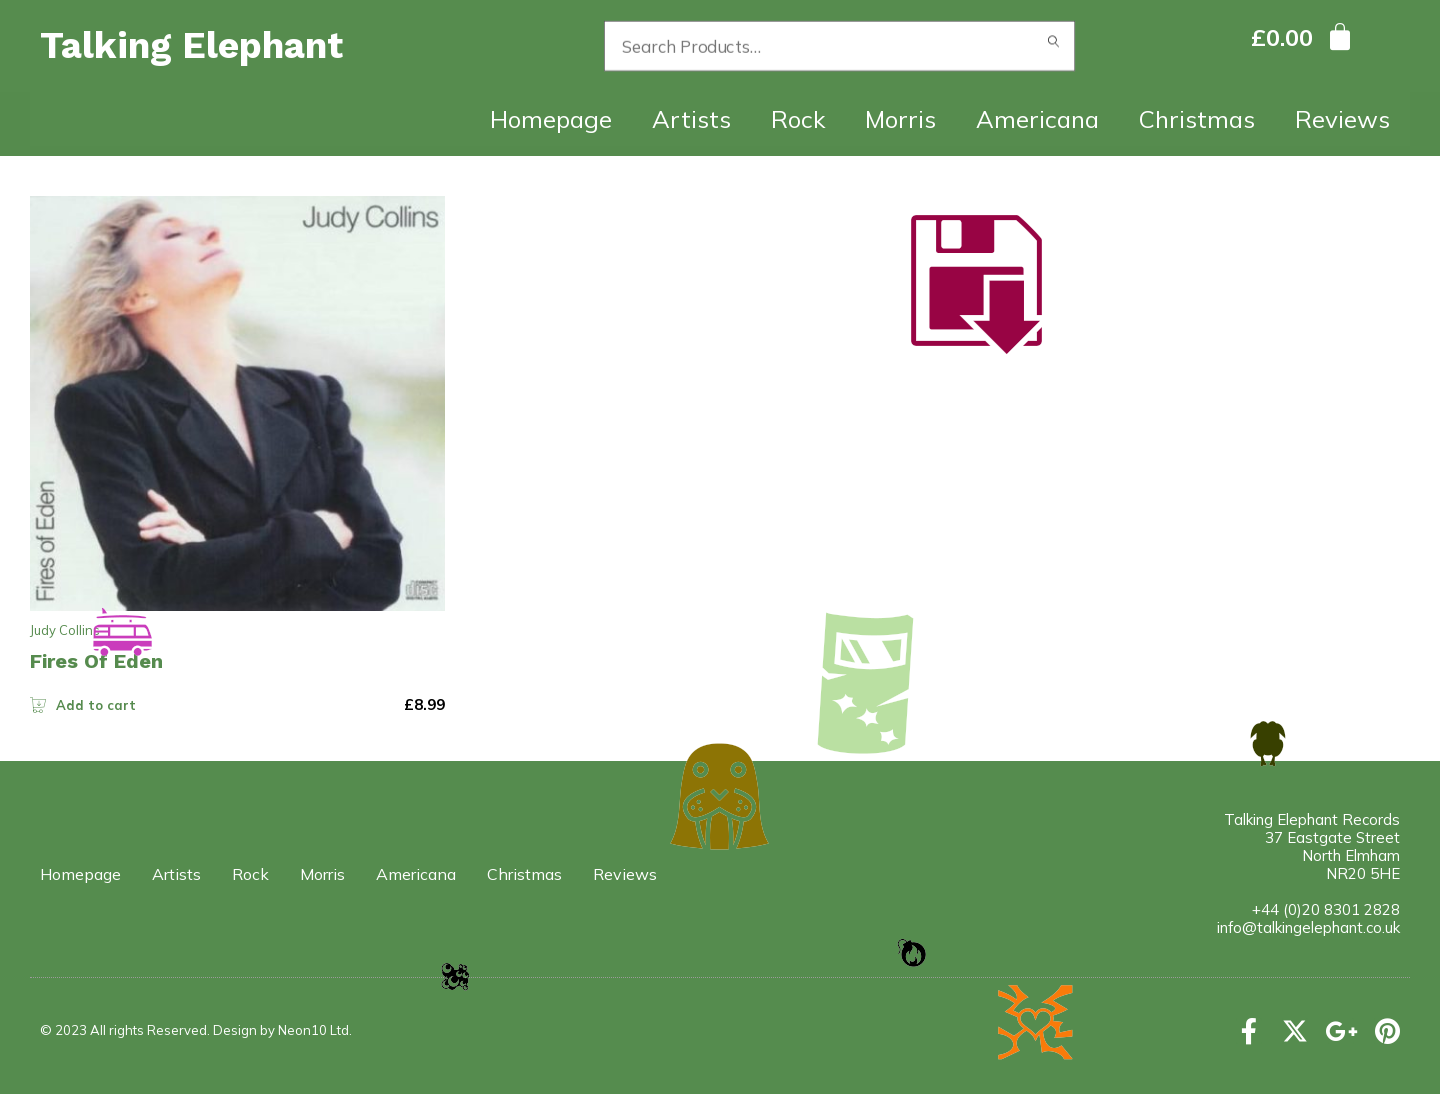 Image resolution: width=1440 pixels, height=1094 pixels. Describe the element at coordinates (455, 977) in the screenshot. I see `indicates foam or bubbles effect in game` at that location.